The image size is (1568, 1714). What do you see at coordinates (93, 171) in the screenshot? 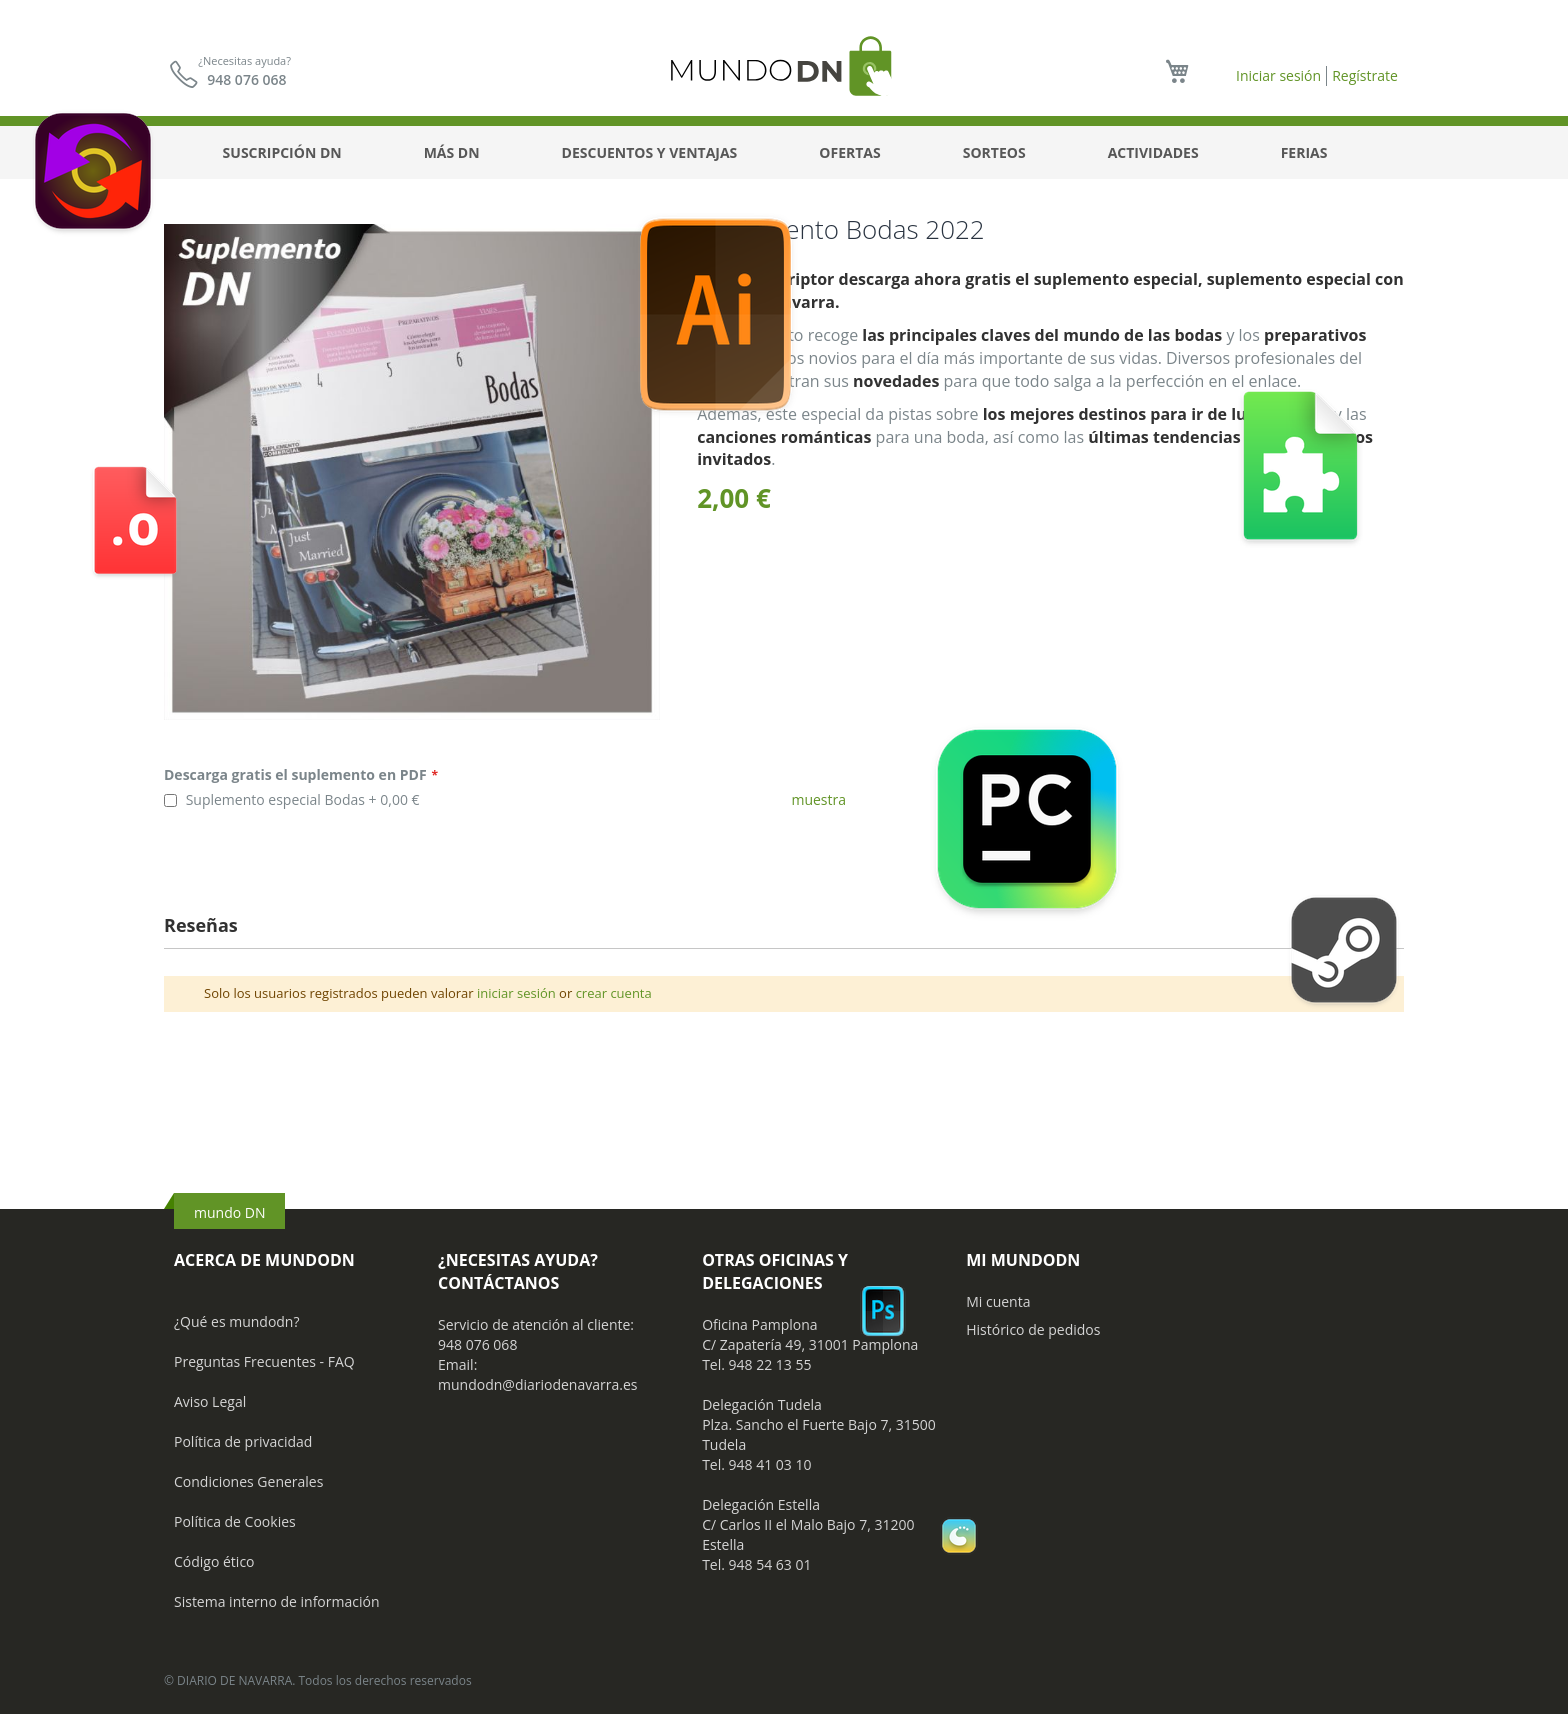
I see `open gabutdm download manager app` at bounding box center [93, 171].